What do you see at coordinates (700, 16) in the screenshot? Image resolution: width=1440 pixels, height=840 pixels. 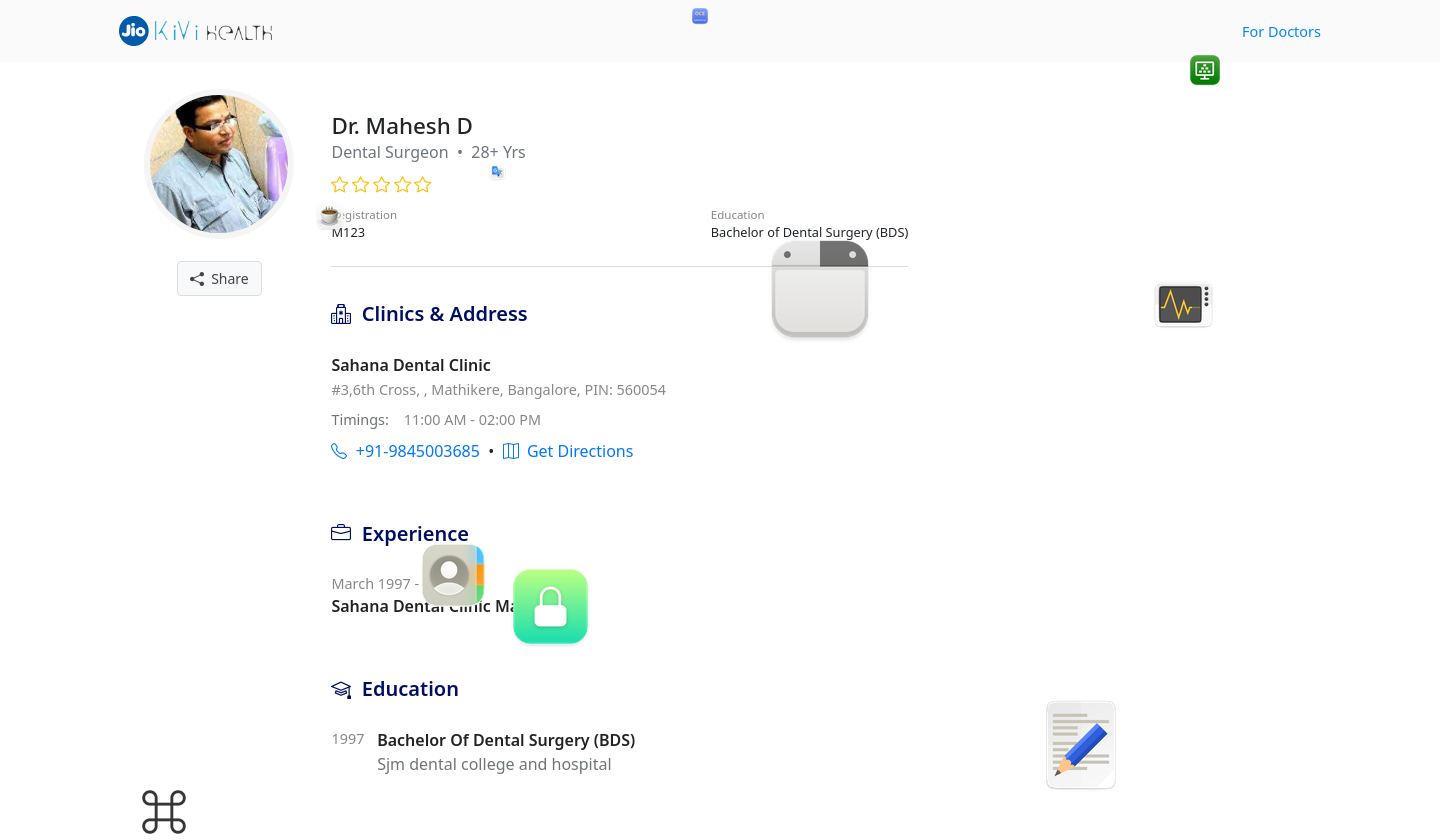 I see `open OCE DRAWEXE application` at bounding box center [700, 16].